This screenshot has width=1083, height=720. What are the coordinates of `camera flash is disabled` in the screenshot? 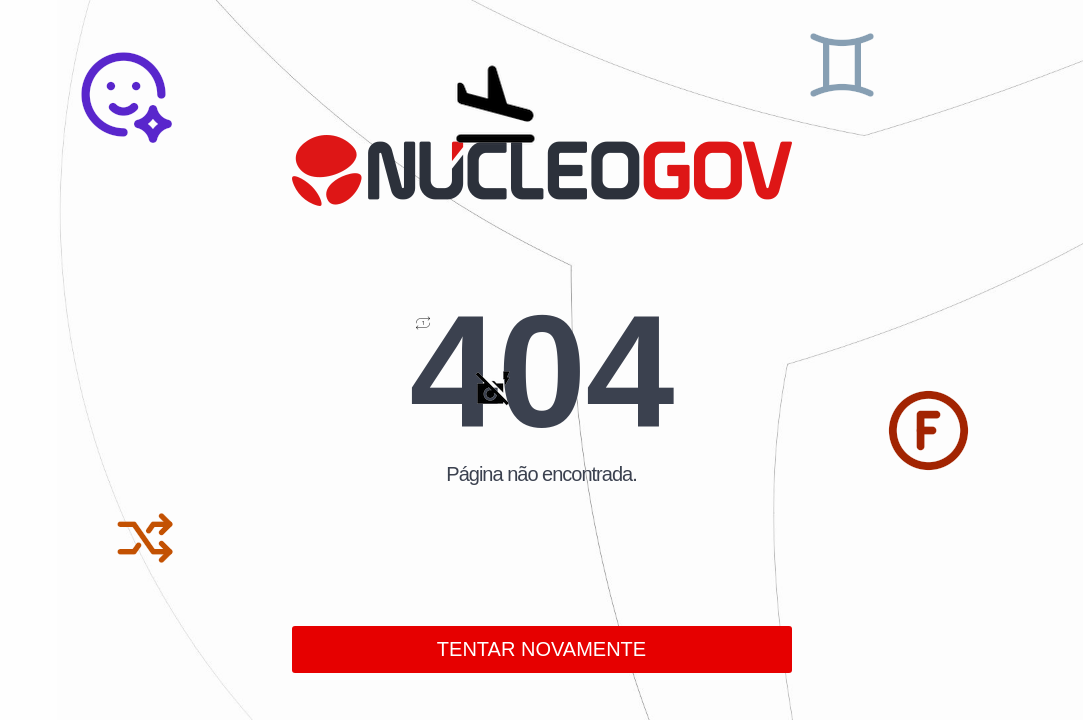 It's located at (493, 387).